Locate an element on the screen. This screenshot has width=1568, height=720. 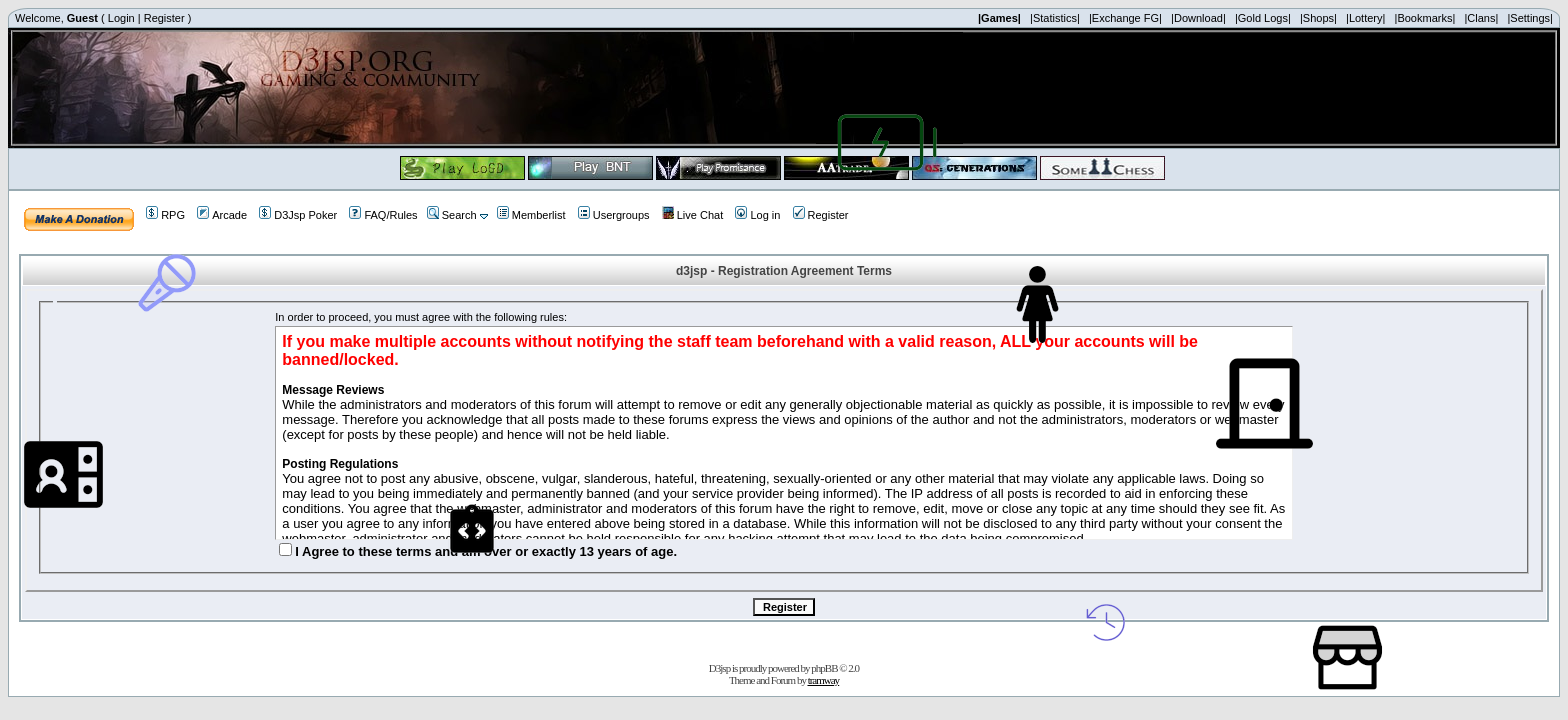
view history or recent activity is located at coordinates (1106, 622).